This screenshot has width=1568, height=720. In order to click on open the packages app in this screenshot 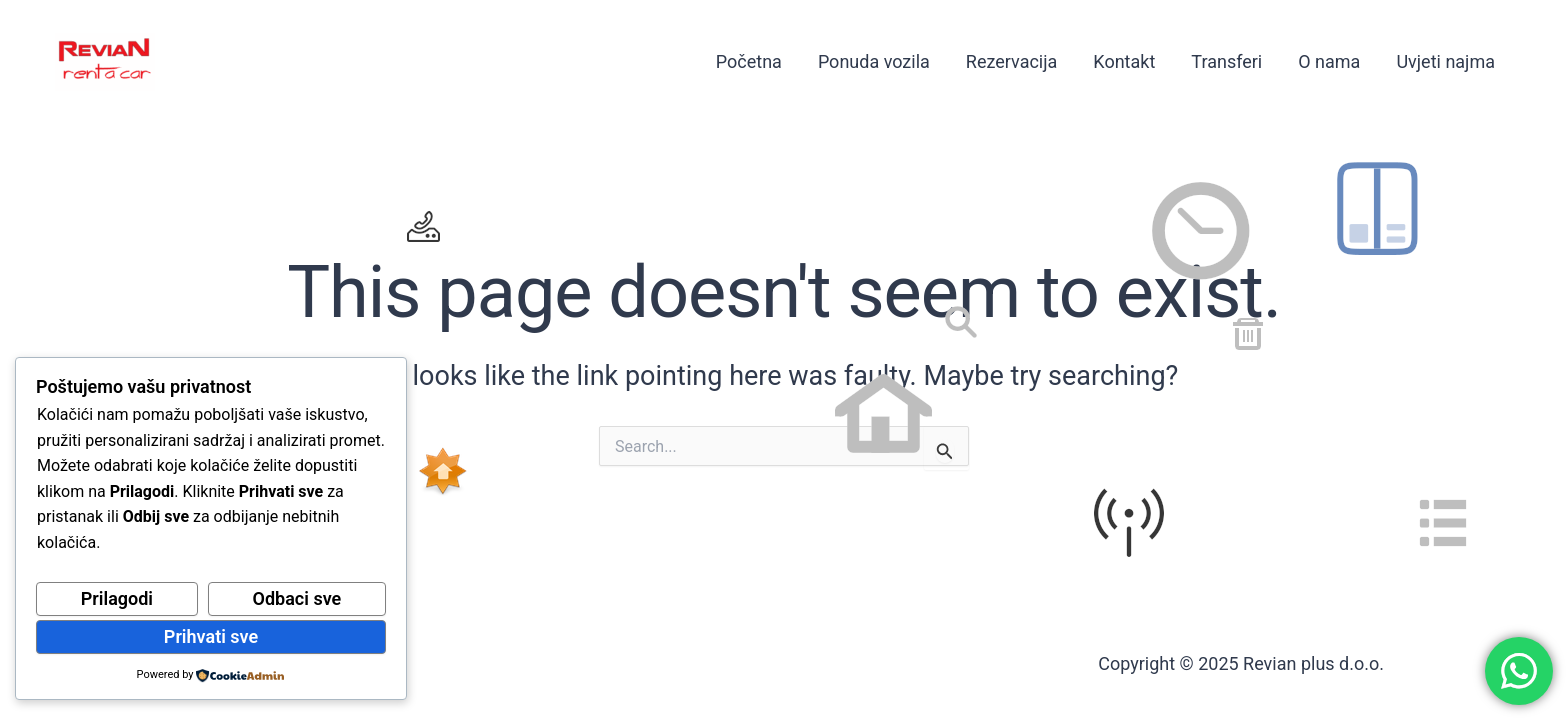, I will do `click(1380, 205)`.